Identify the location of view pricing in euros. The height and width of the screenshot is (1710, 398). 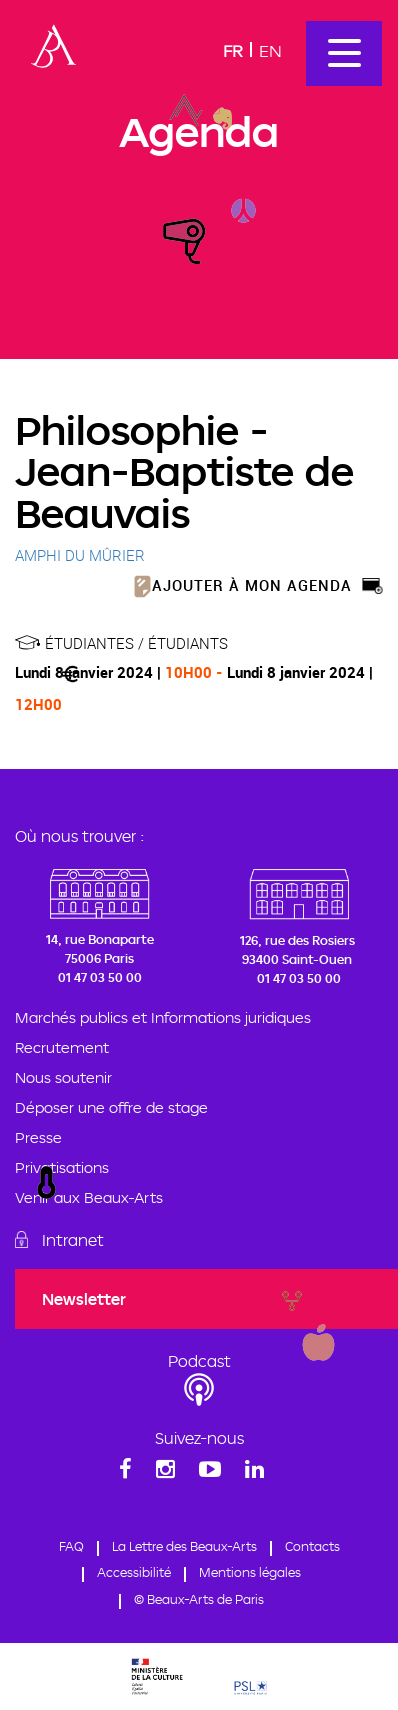
(70, 674).